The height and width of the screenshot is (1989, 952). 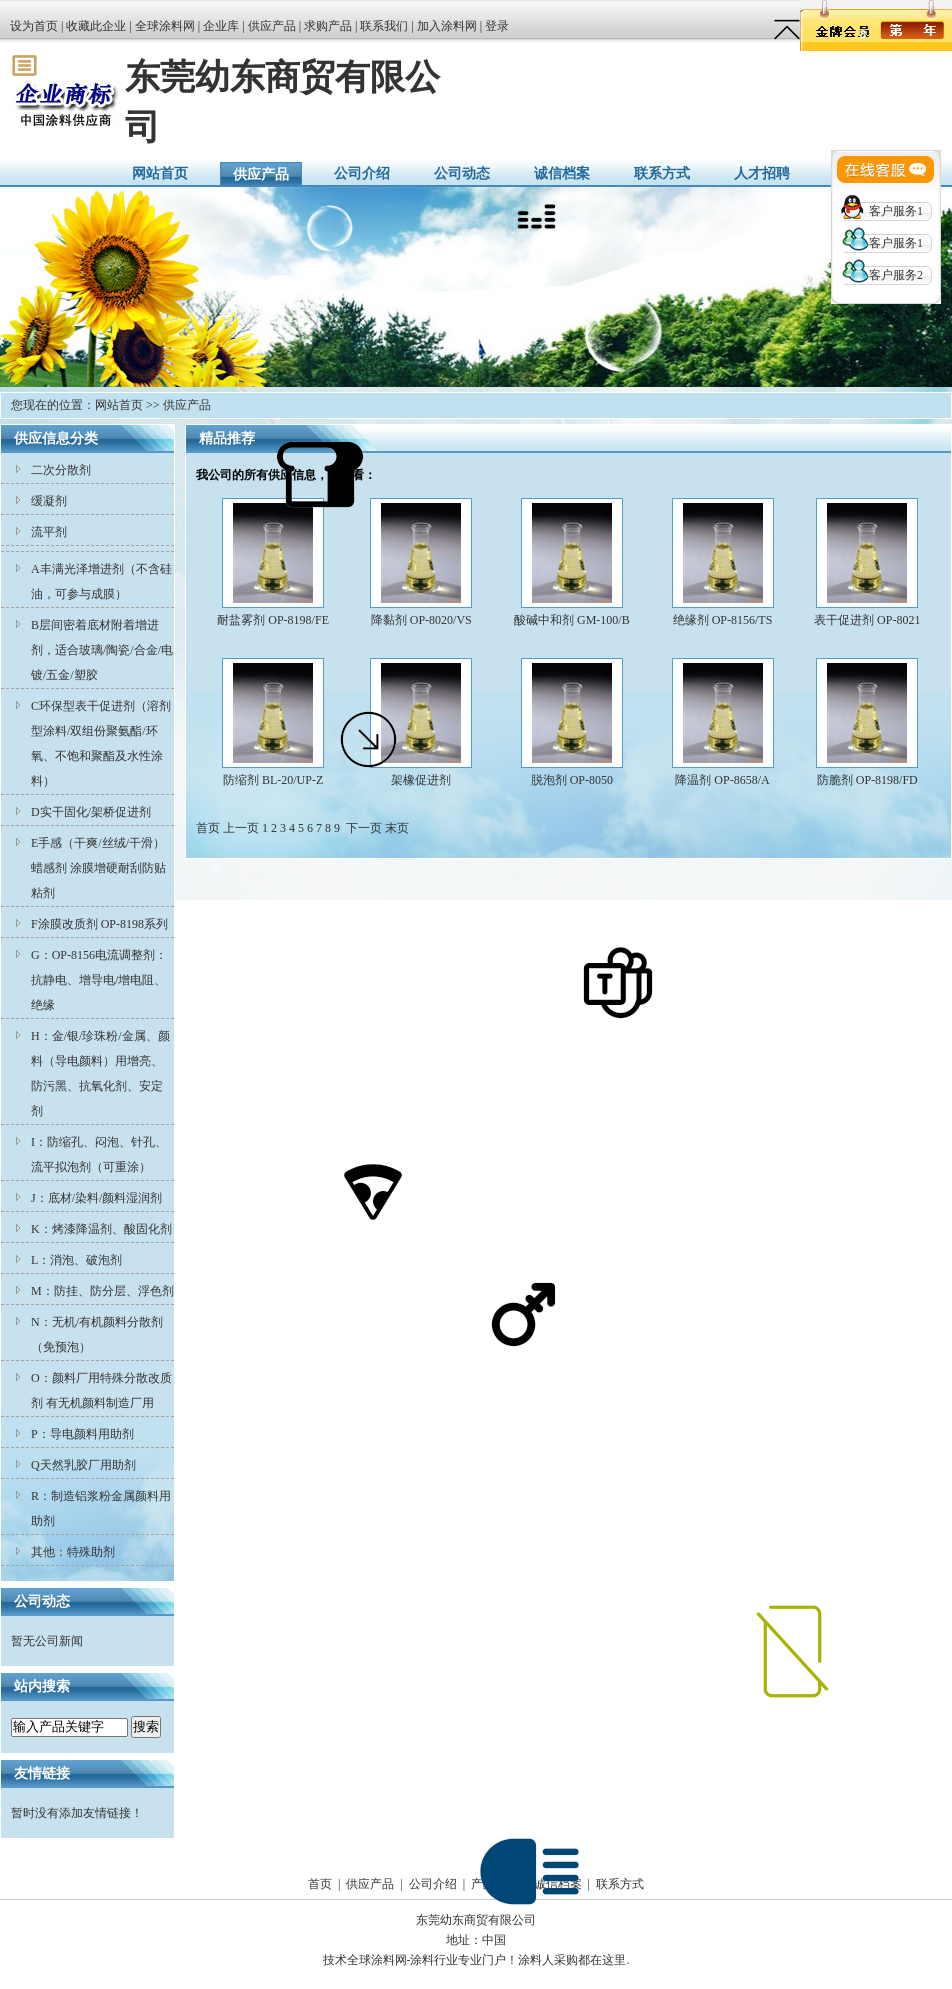 I want to click on navigate to the next item diagonally, so click(x=368, y=739).